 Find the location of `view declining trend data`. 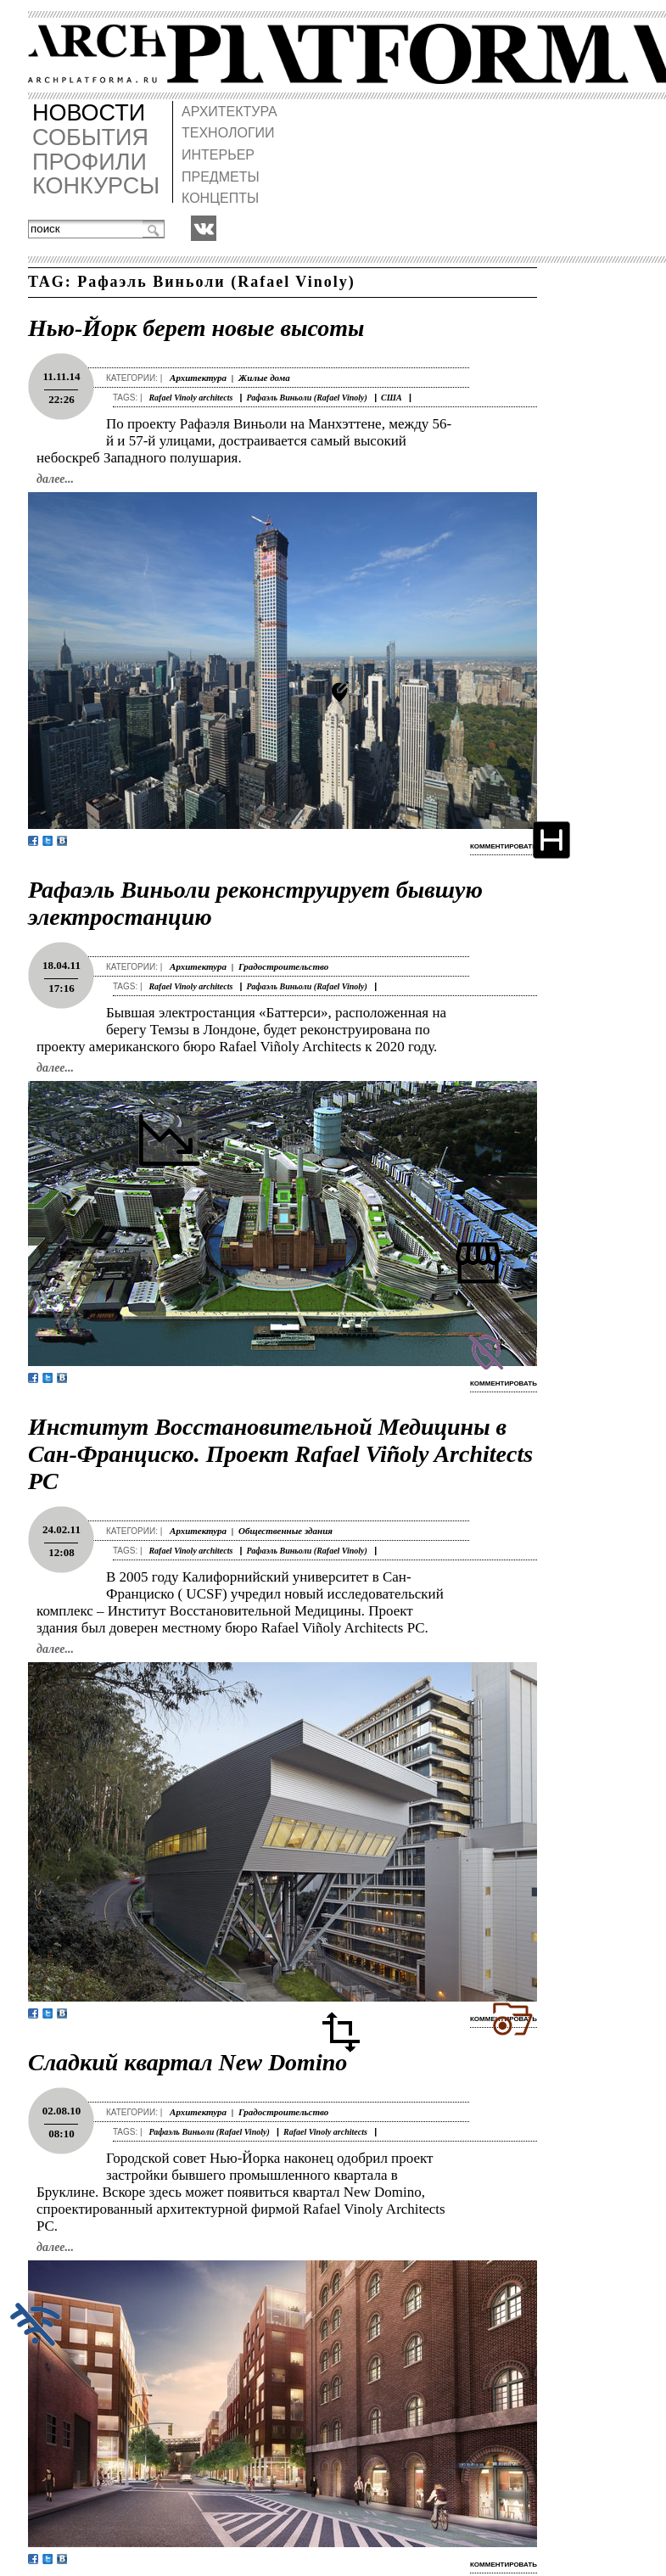

view declining trend data is located at coordinates (169, 1140).